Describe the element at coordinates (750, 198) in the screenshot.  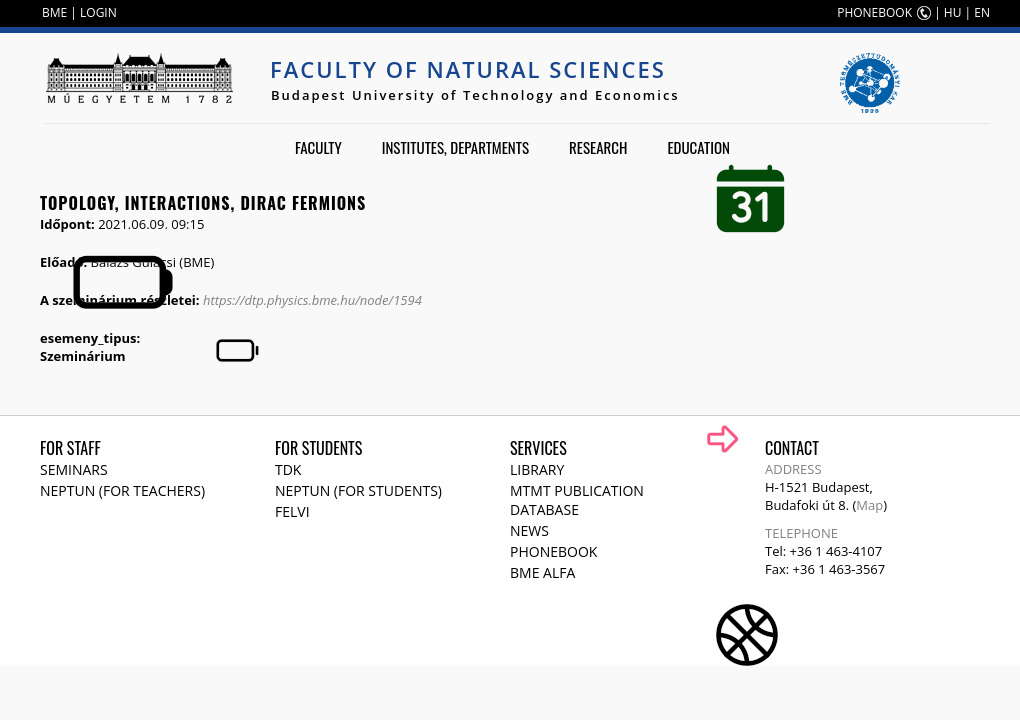
I see `view or select a specific date` at that location.